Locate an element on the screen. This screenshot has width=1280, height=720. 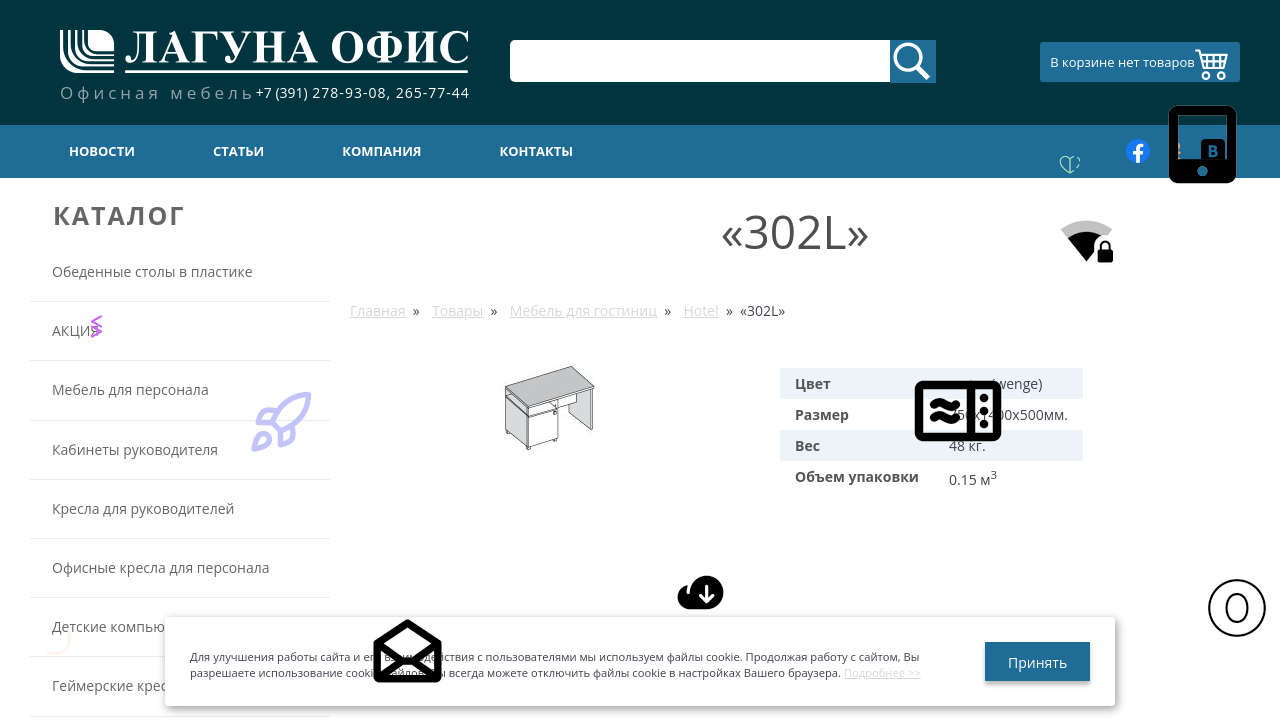
connected to a secure wifi network with good signal strength is located at coordinates (1086, 240).